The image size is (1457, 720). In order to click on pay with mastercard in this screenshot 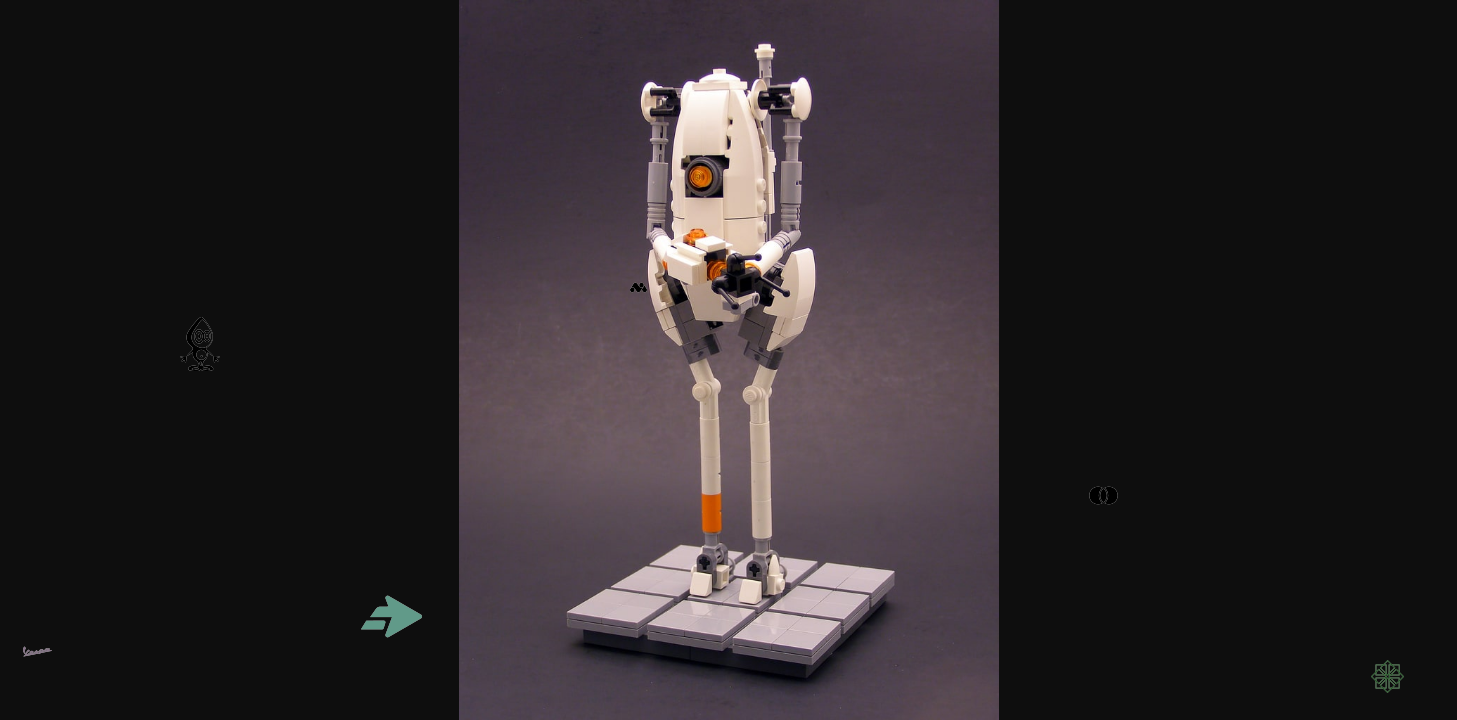, I will do `click(1103, 495)`.